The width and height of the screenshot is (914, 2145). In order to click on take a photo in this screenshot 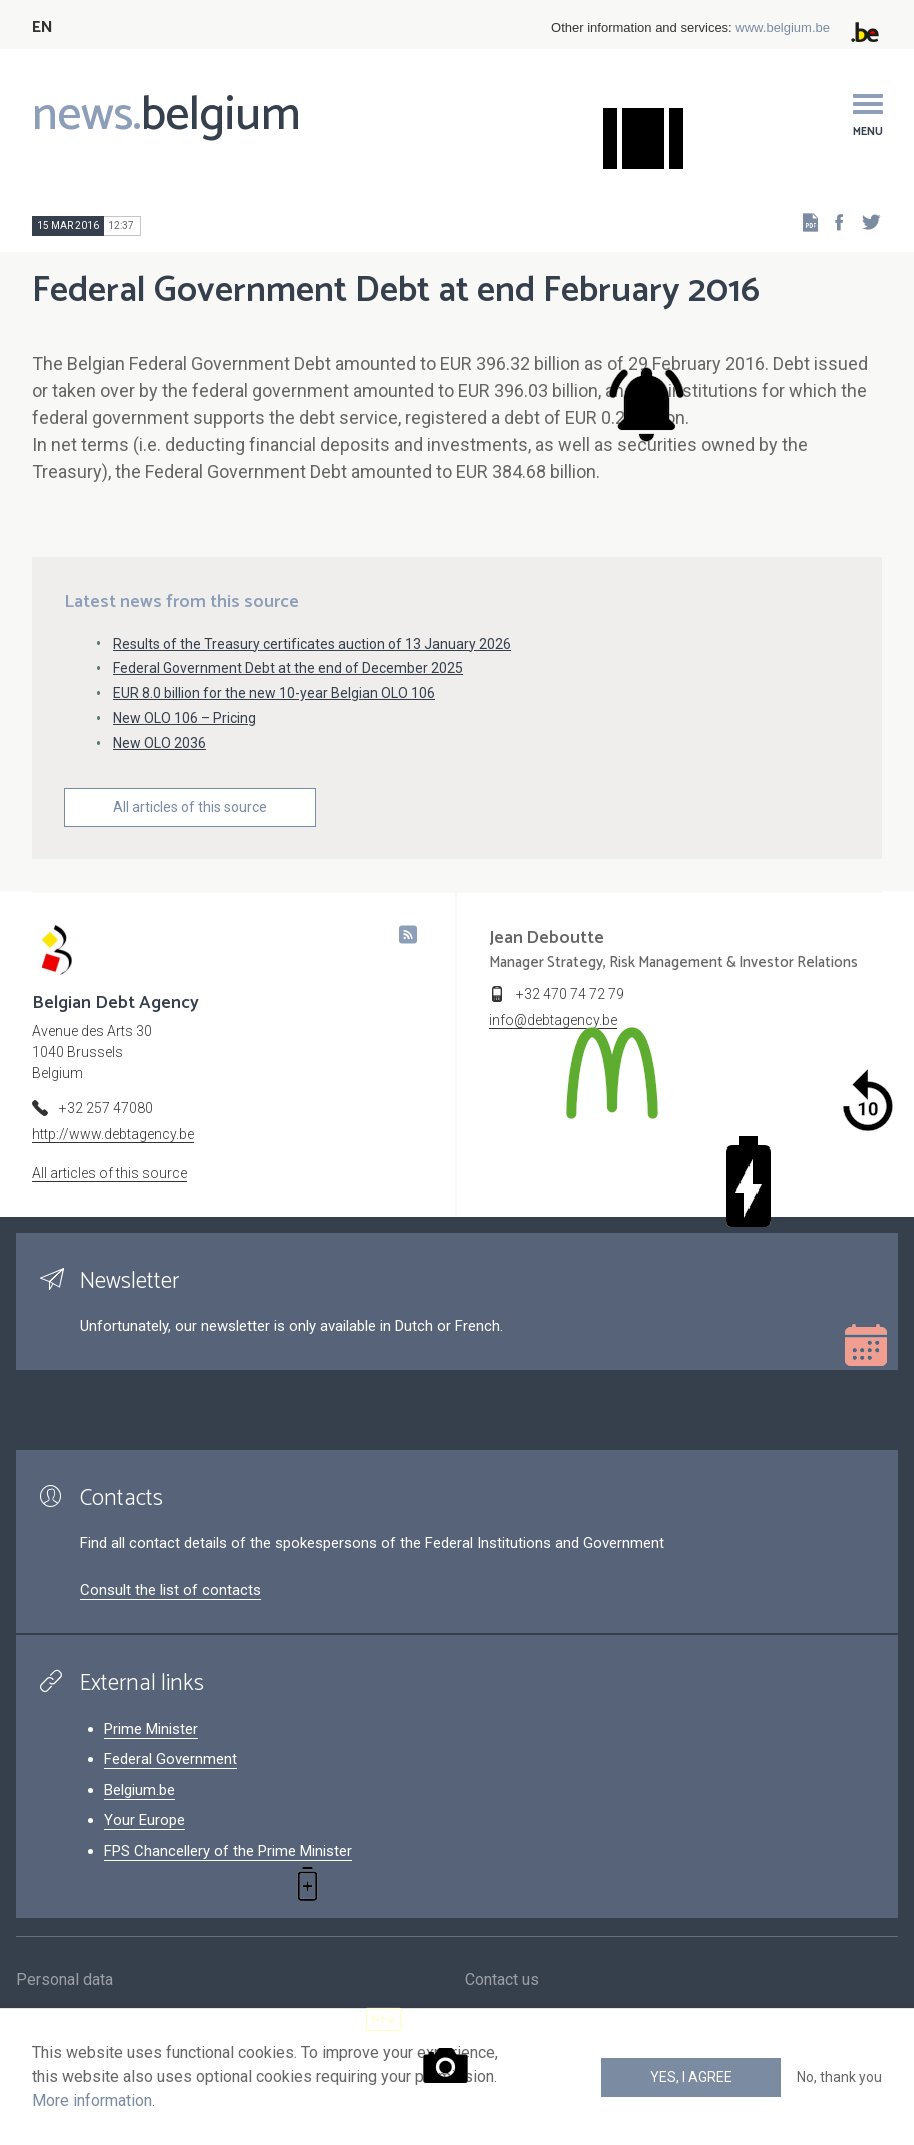, I will do `click(445, 2065)`.